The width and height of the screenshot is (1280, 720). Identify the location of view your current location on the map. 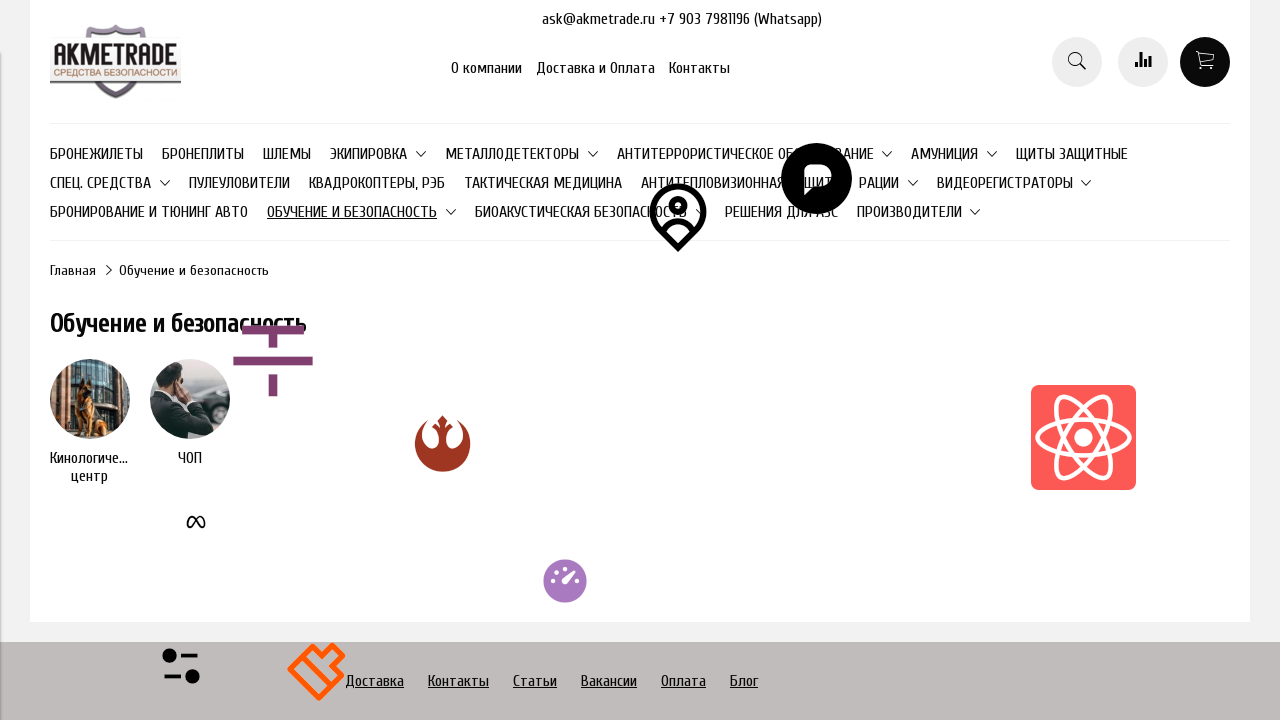
(678, 215).